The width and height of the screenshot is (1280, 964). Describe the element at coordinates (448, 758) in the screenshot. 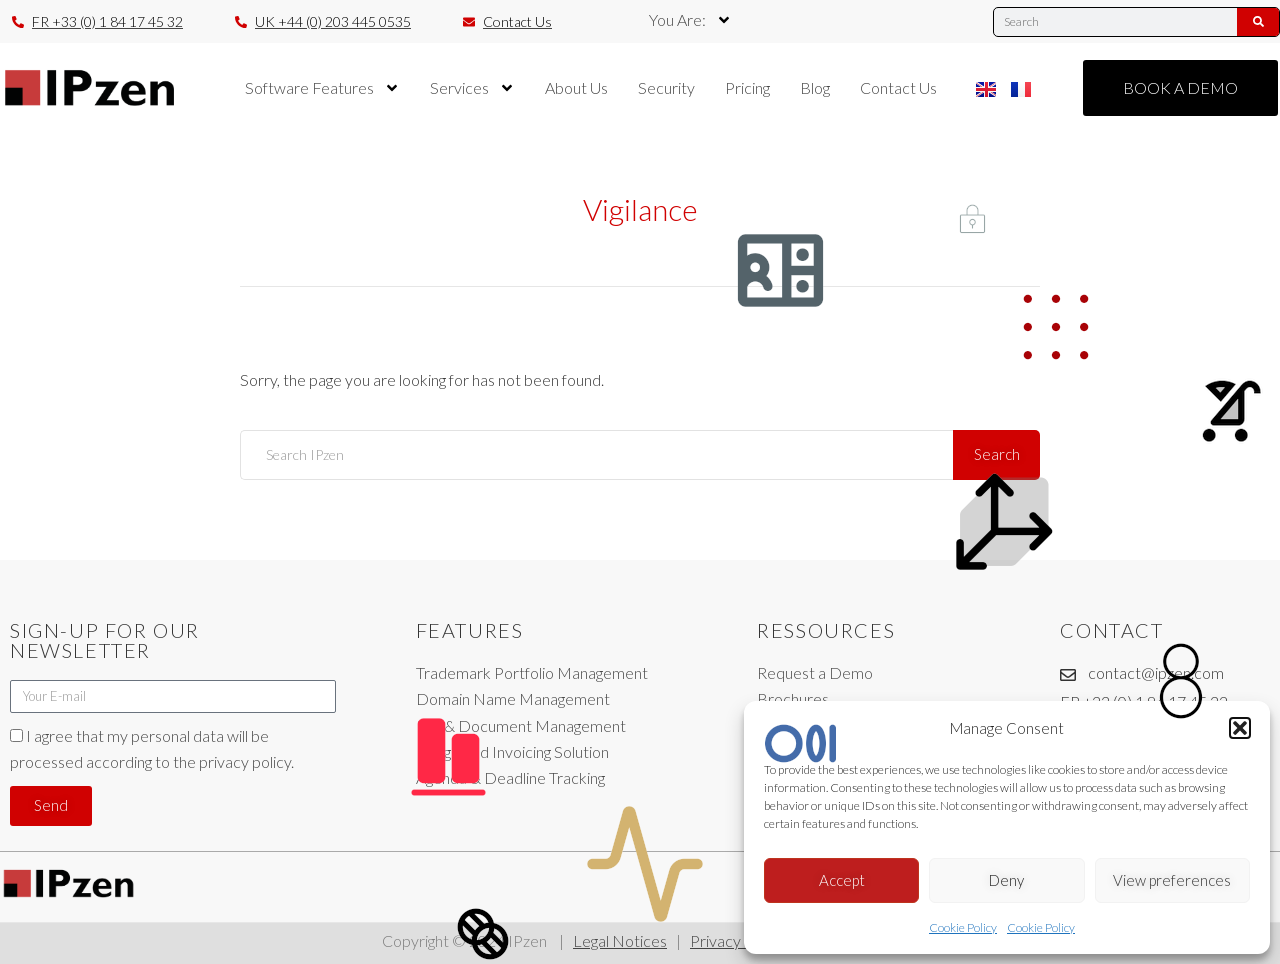

I see `align selected objects to the bottom edge` at that location.